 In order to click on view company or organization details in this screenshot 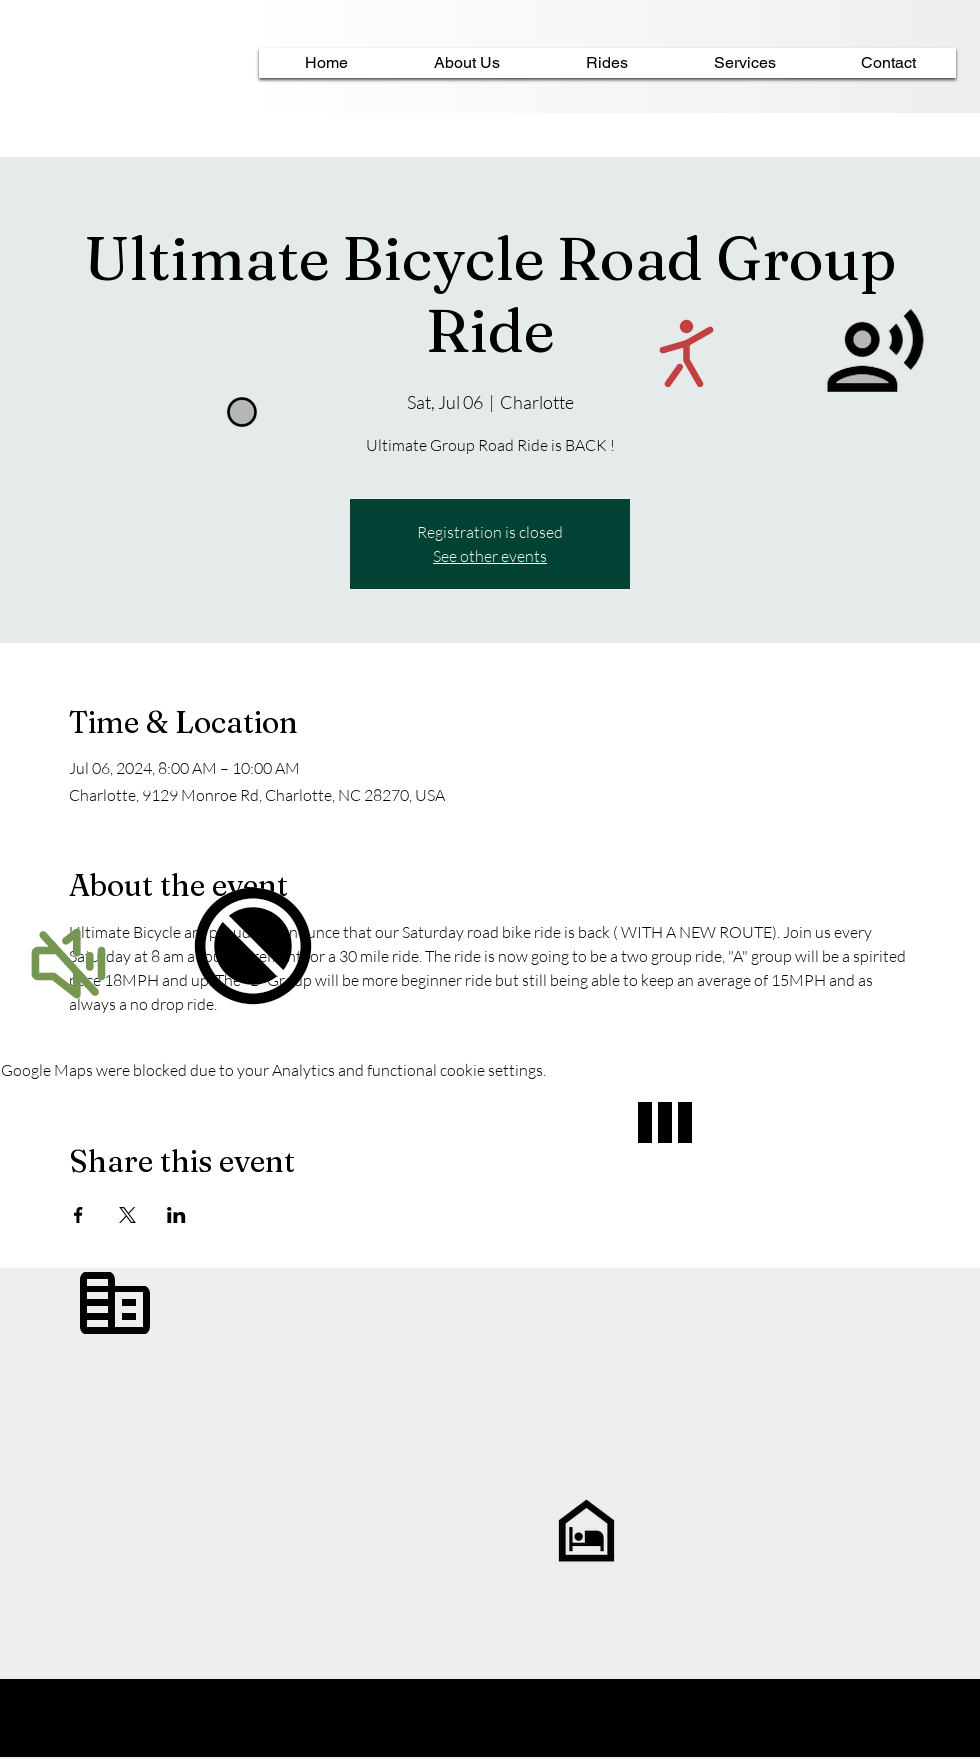, I will do `click(115, 1303)`.